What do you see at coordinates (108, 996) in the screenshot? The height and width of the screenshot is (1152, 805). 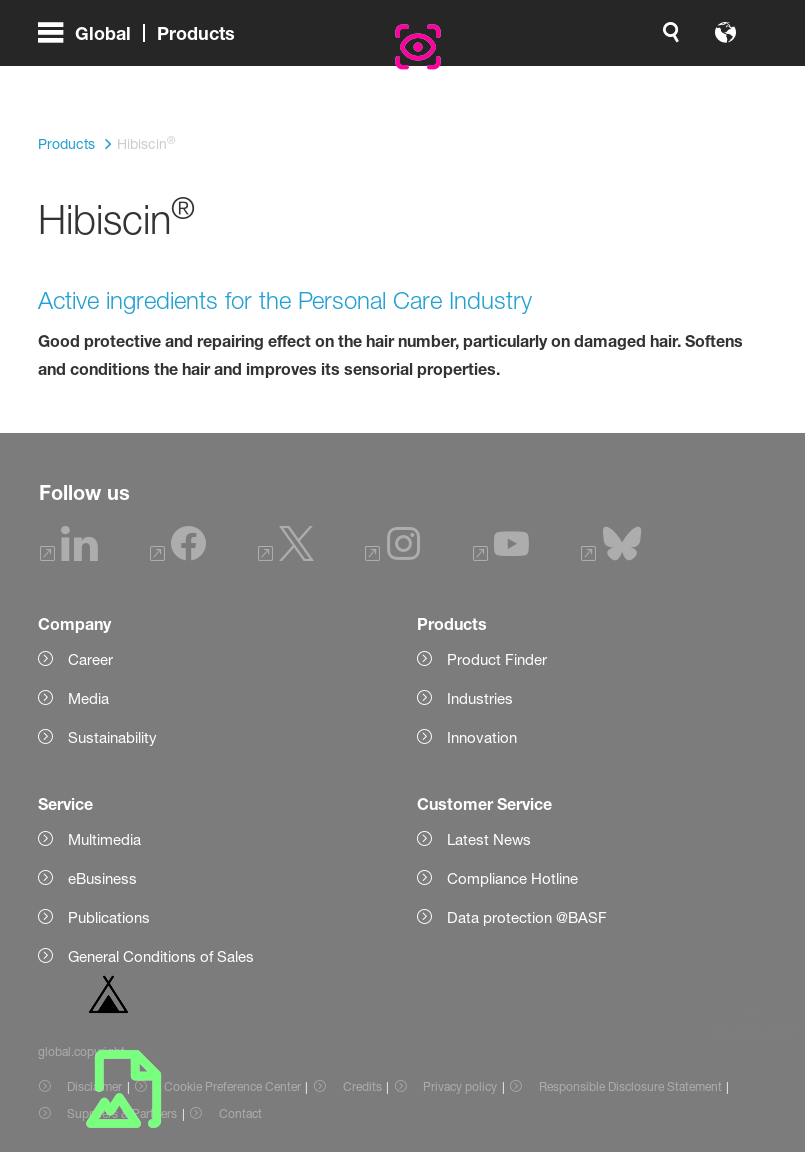 I see `view campsite or camping information` at bounding box center [108, 996].